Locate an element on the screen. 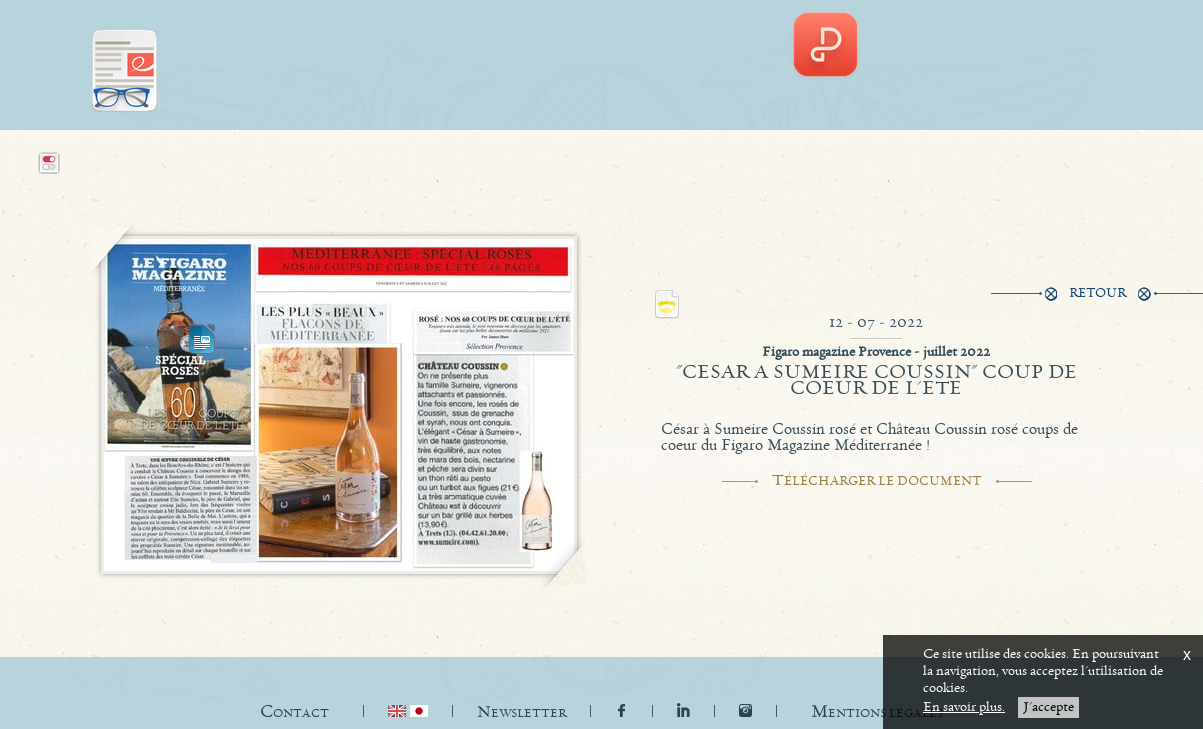 The height and width of the screenshot is (729, 1203). open desktop preferences or settings is located at coordinates (49, 163).